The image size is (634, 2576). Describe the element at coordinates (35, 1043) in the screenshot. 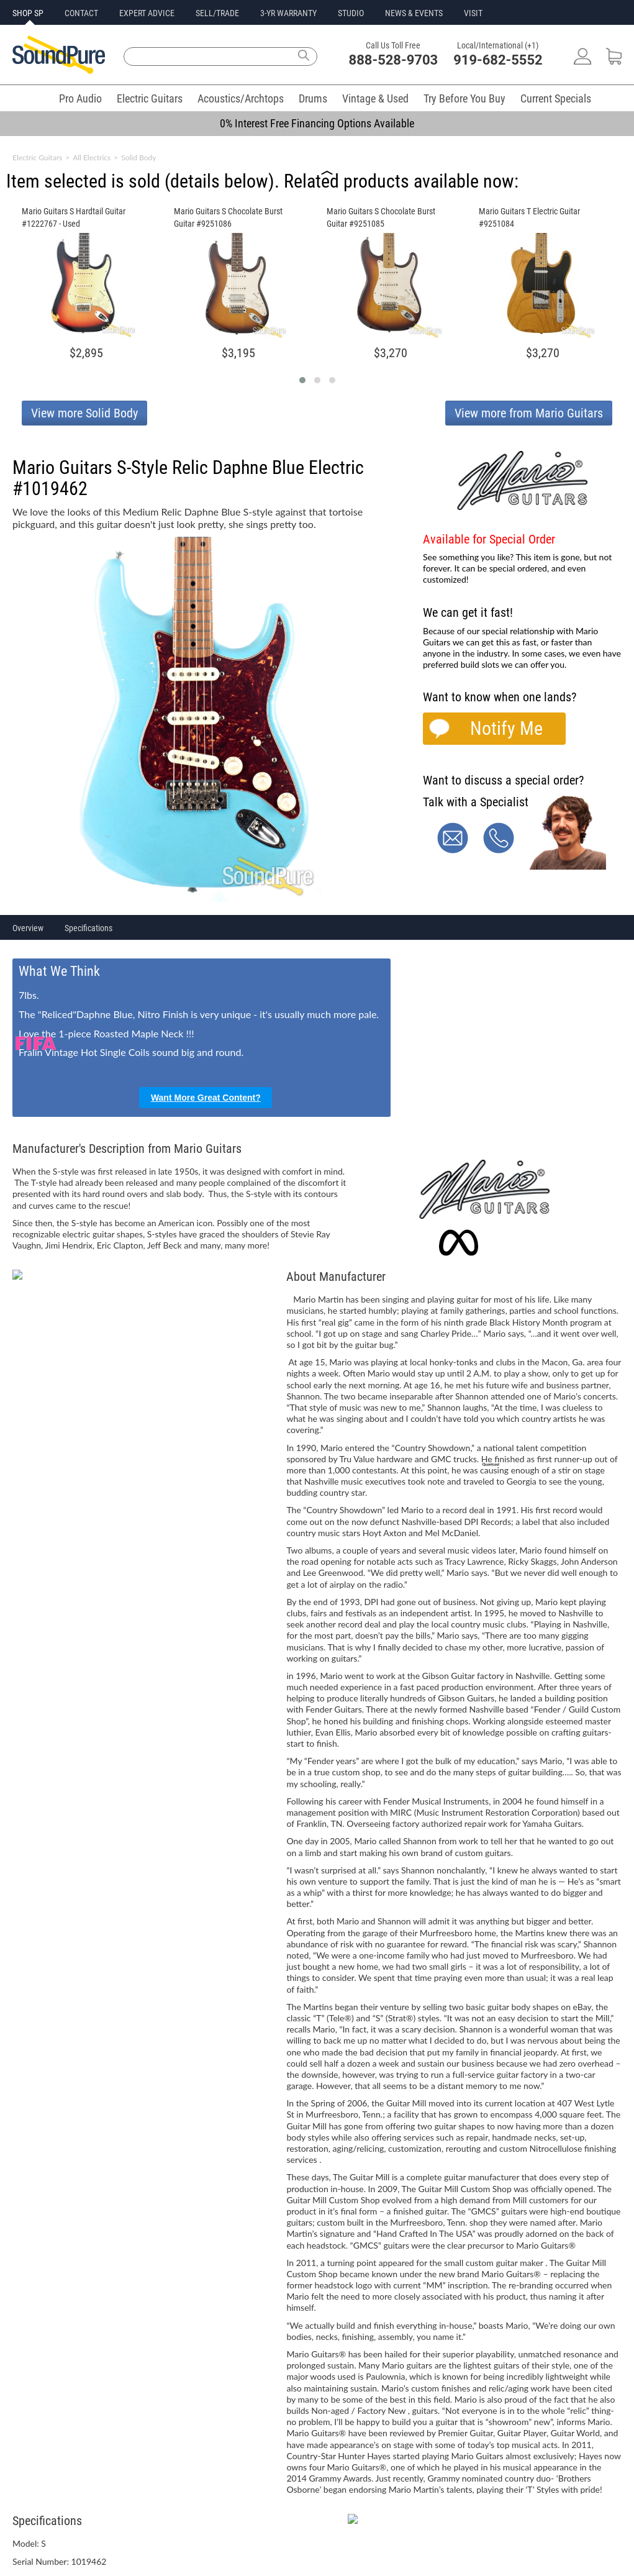

I see `FIFA official logo` at that location.